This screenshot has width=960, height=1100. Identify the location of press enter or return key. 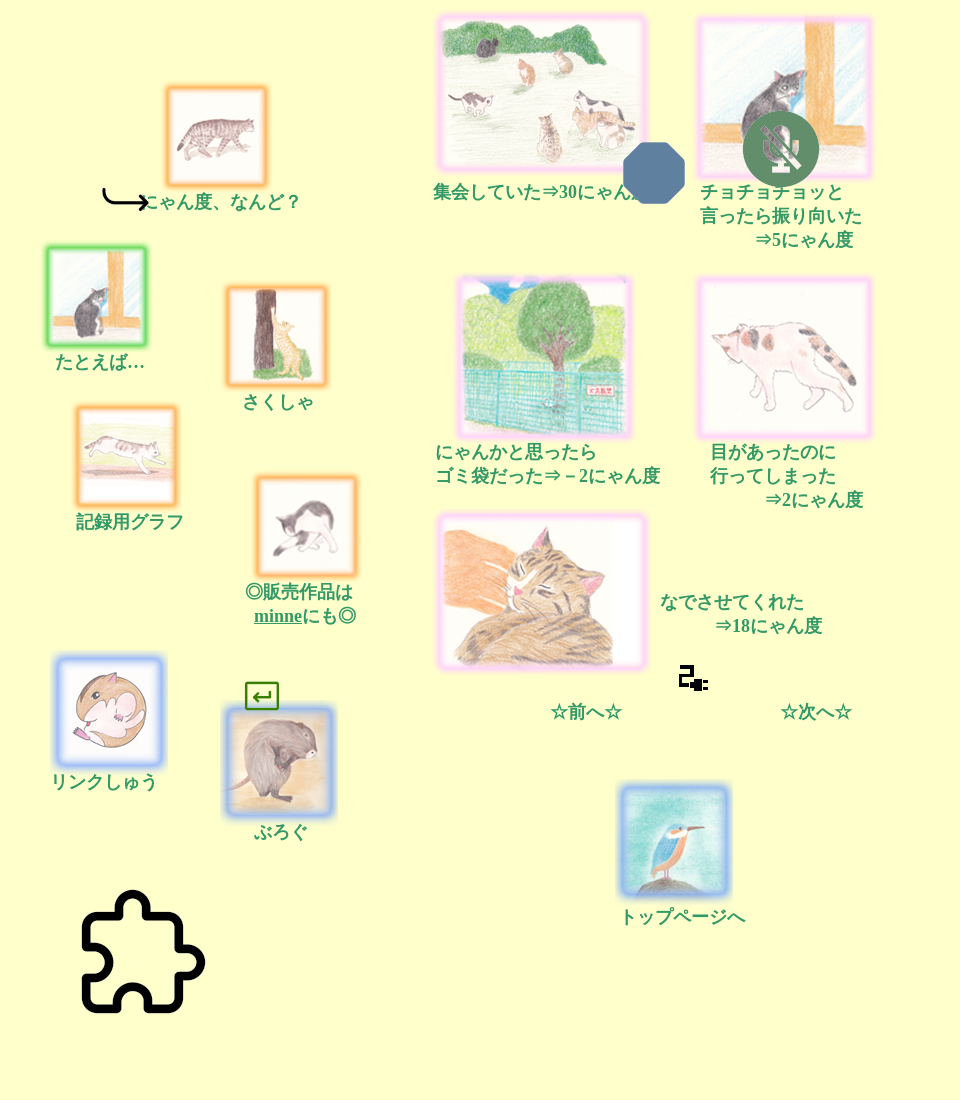
(262, 696).